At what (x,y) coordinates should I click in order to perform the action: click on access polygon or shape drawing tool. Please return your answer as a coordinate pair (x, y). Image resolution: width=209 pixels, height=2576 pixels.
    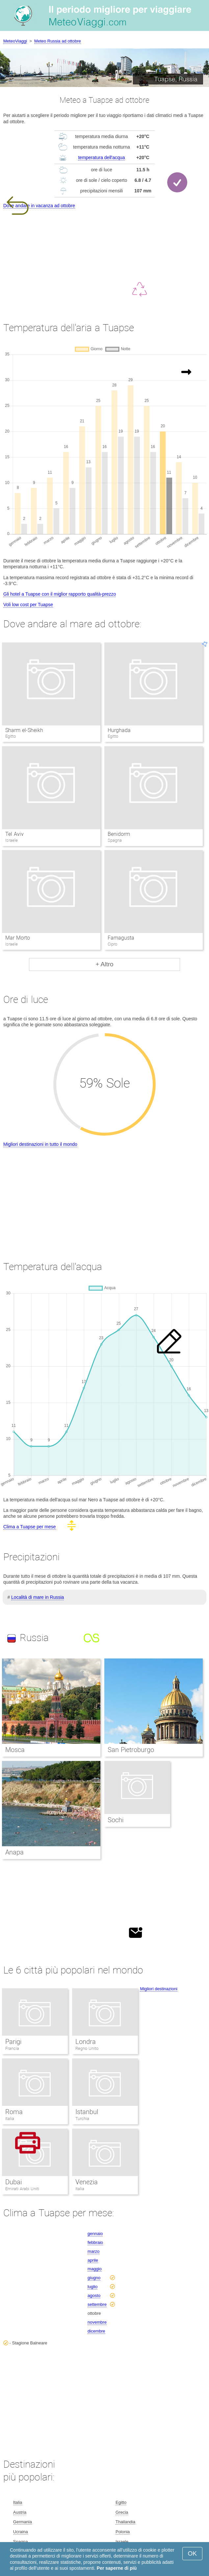
    Looking at the image, I should click on (205, 644).